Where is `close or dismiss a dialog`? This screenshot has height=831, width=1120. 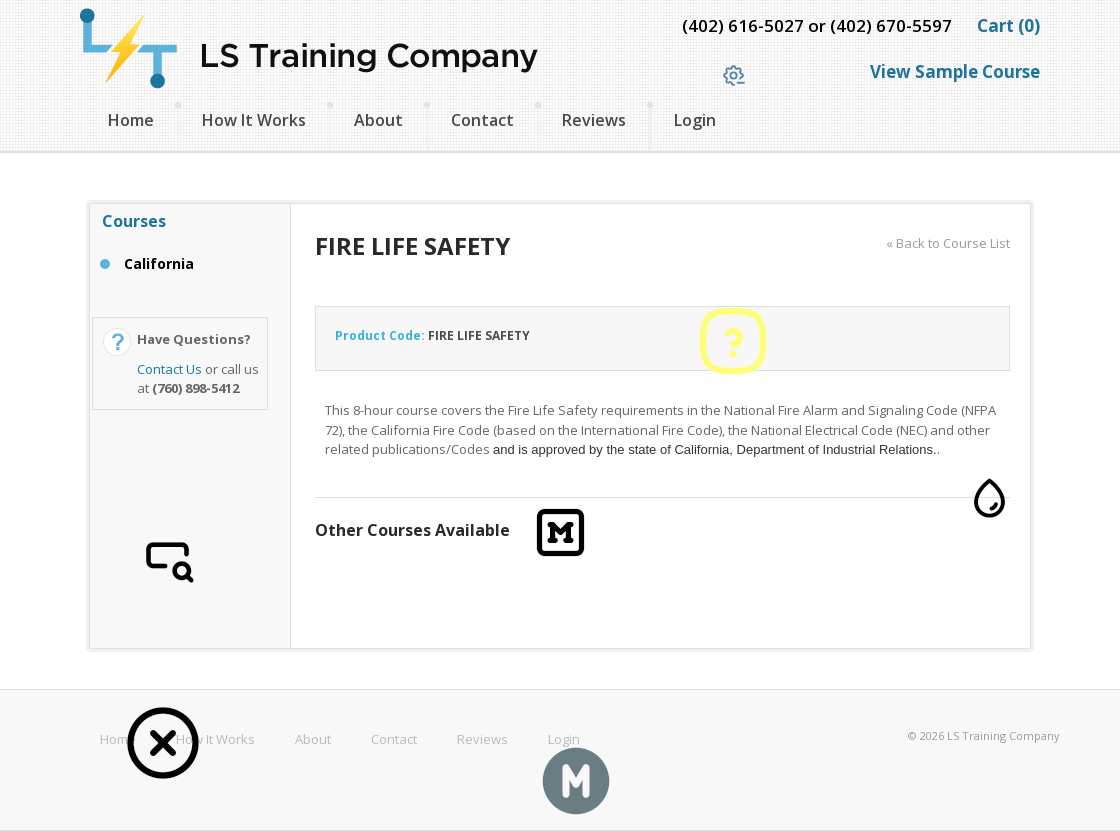
close or dismiss a dialog is located at coordinates (163, 743).